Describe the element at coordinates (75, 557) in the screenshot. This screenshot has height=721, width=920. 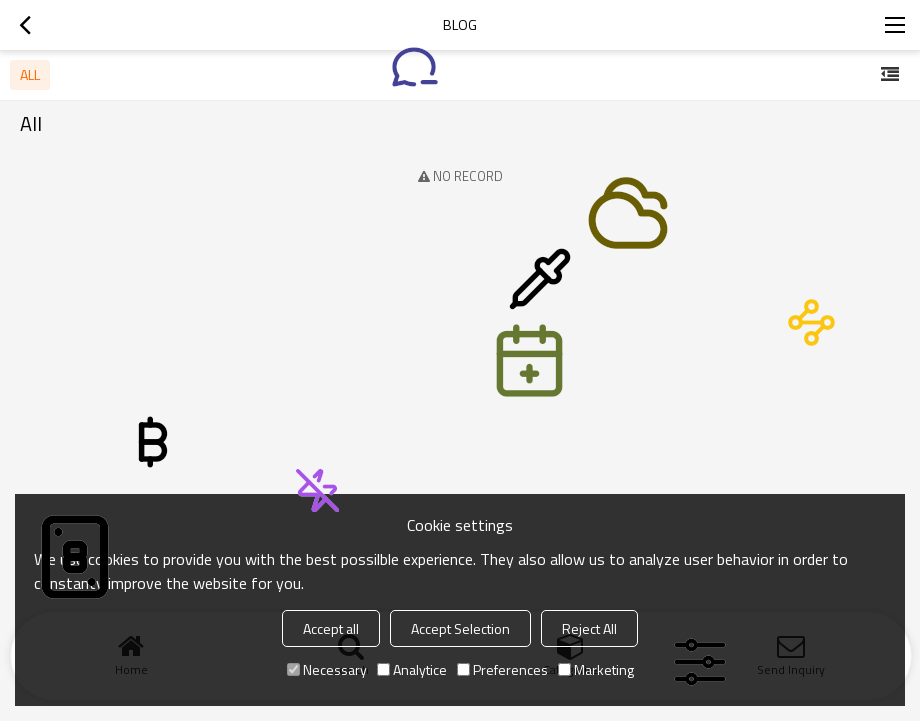
I see `playing card with number 8` at that location.